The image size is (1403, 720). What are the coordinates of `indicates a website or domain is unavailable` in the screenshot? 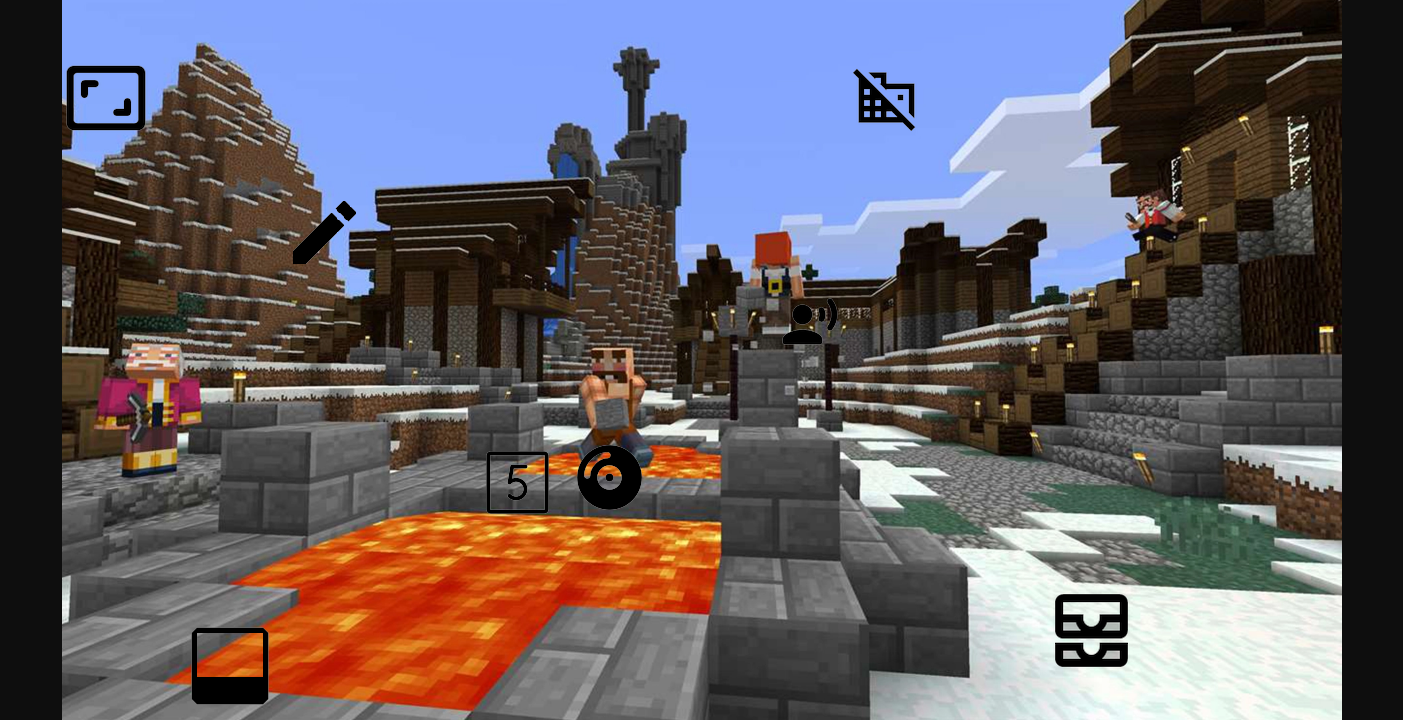 It's located at (886, 97).